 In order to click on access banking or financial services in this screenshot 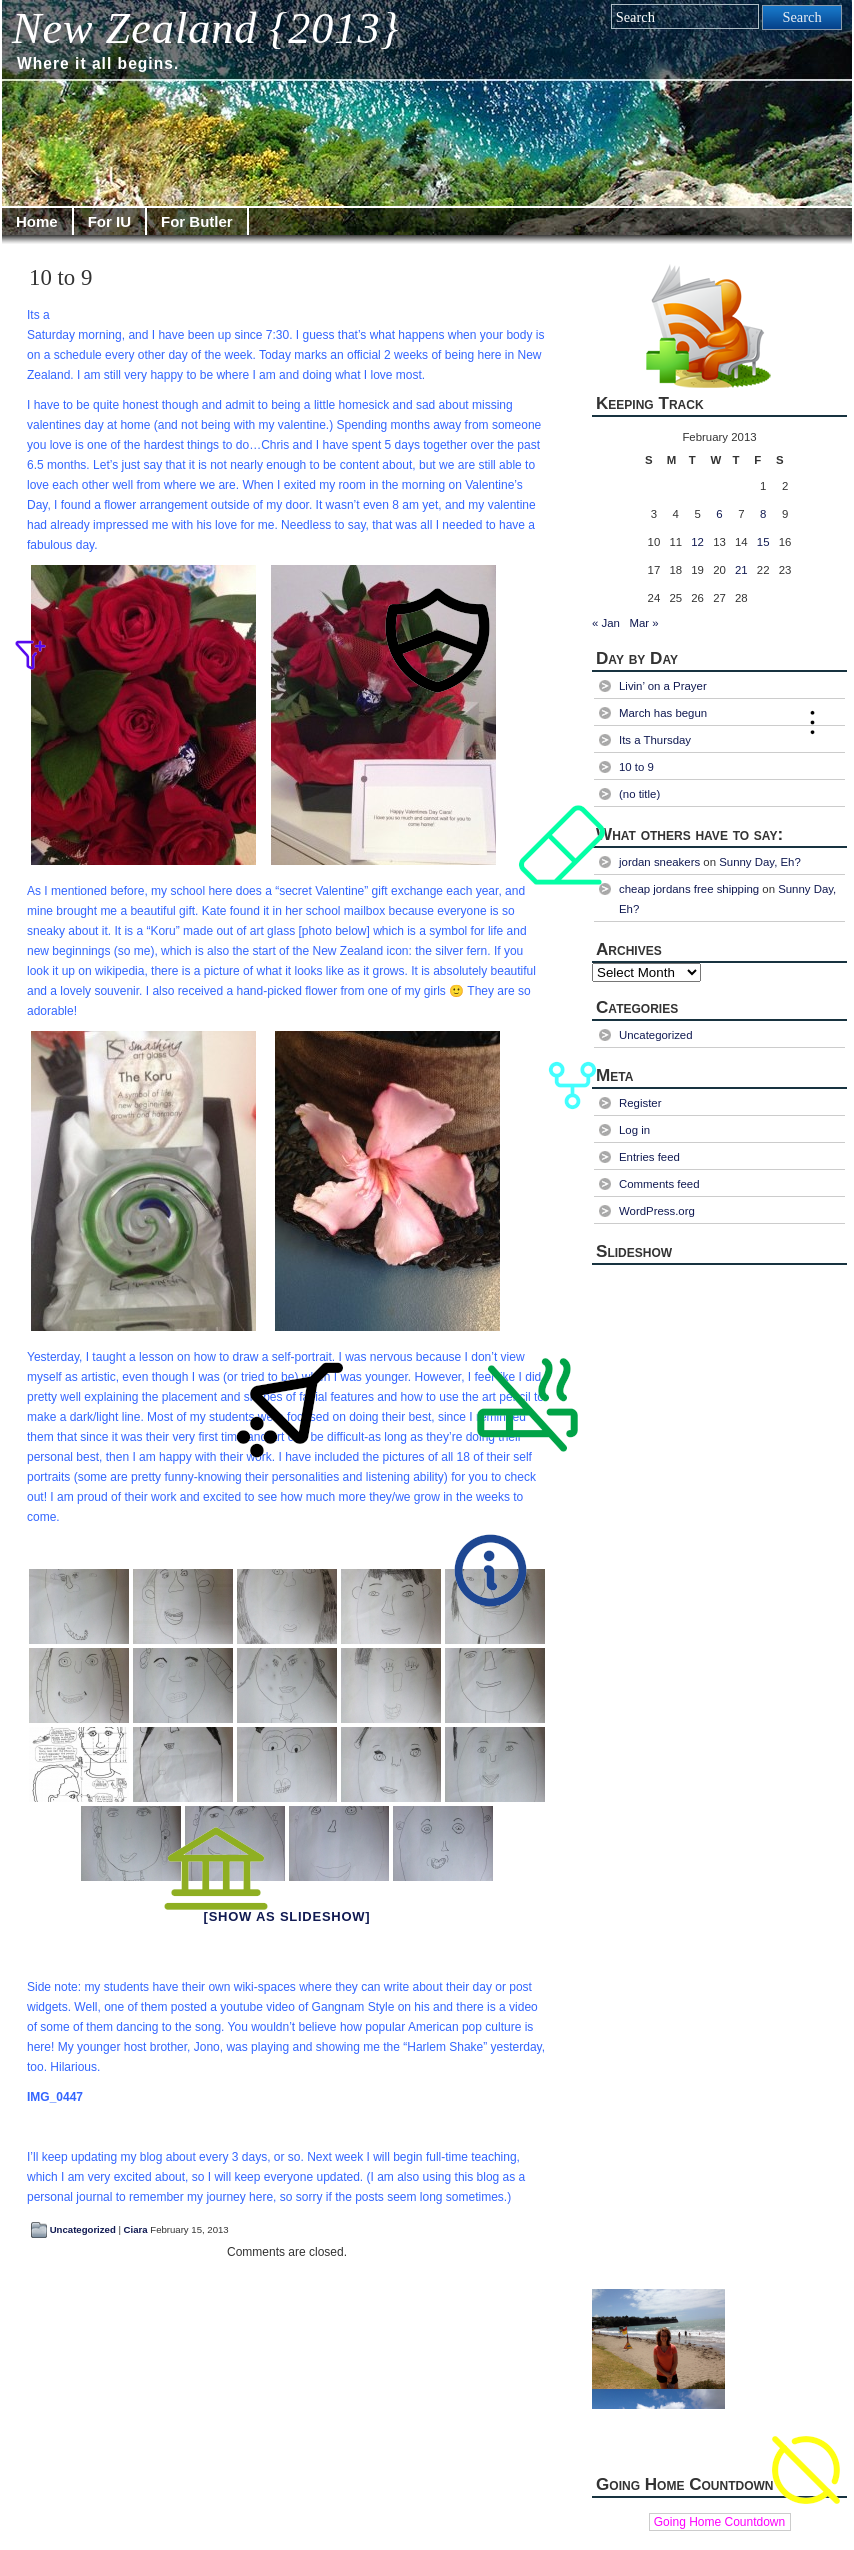, I will do `click(216, 1872)`.